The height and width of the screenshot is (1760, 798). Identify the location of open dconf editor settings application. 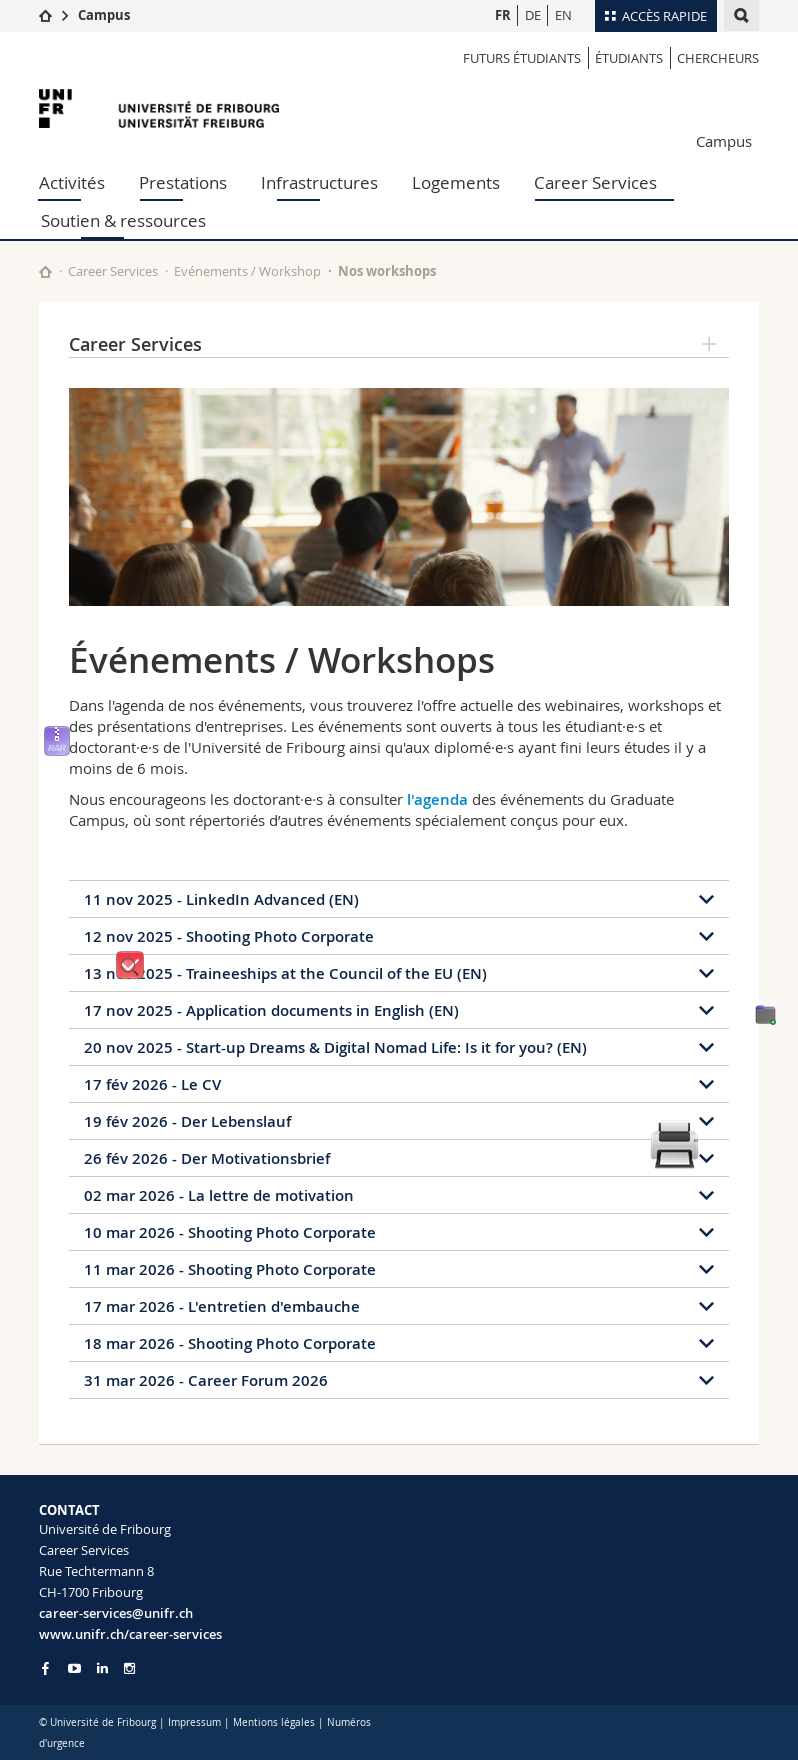
(130, 965).